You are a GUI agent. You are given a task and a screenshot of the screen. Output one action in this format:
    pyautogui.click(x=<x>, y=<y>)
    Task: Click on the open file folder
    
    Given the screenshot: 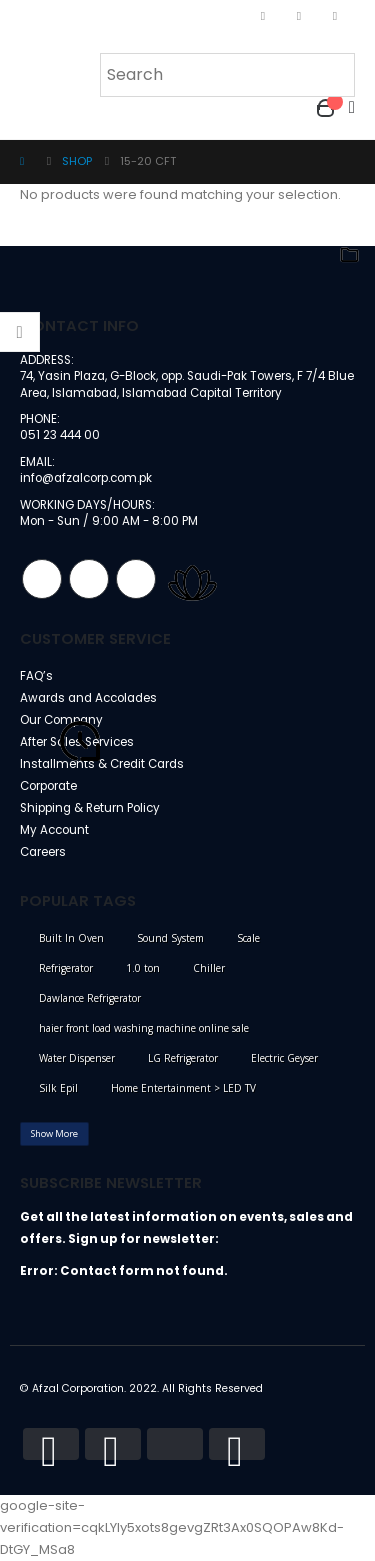 What is the action you would take?
    pyautogui.click(x=349, y=254)
    